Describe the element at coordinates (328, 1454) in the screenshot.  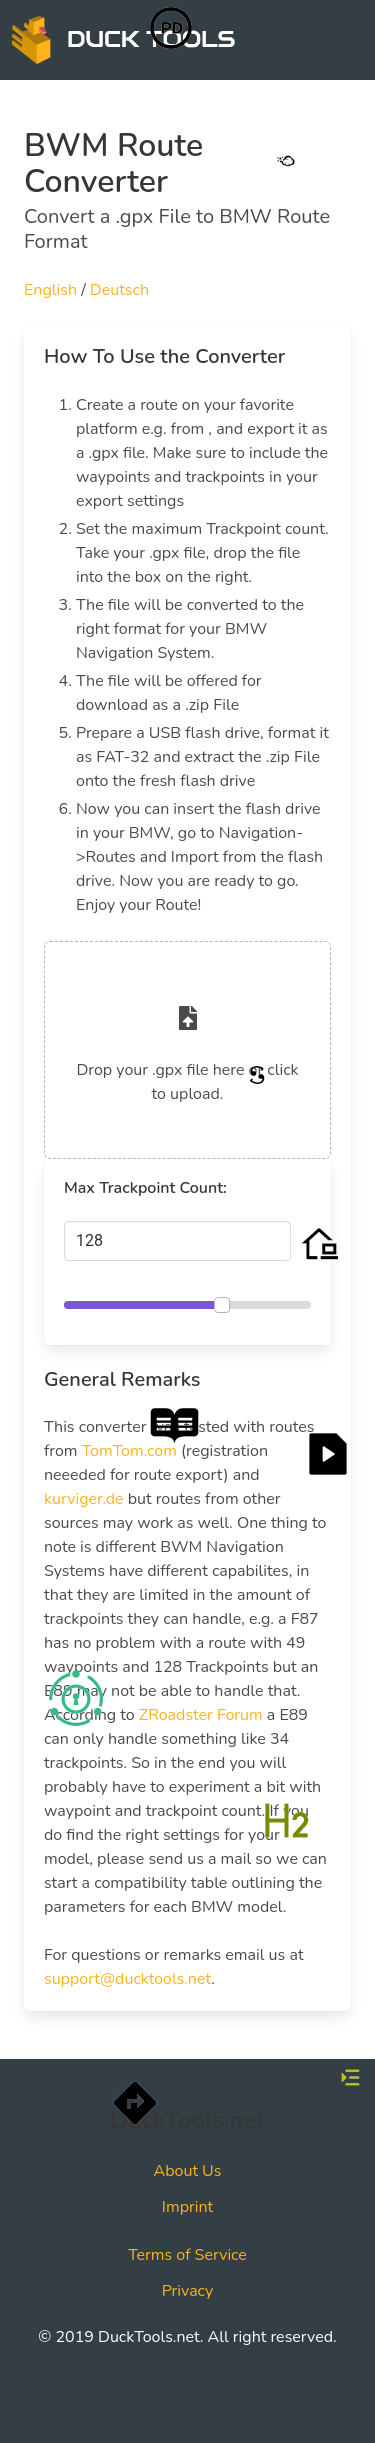
I see `open a video file` at that location.